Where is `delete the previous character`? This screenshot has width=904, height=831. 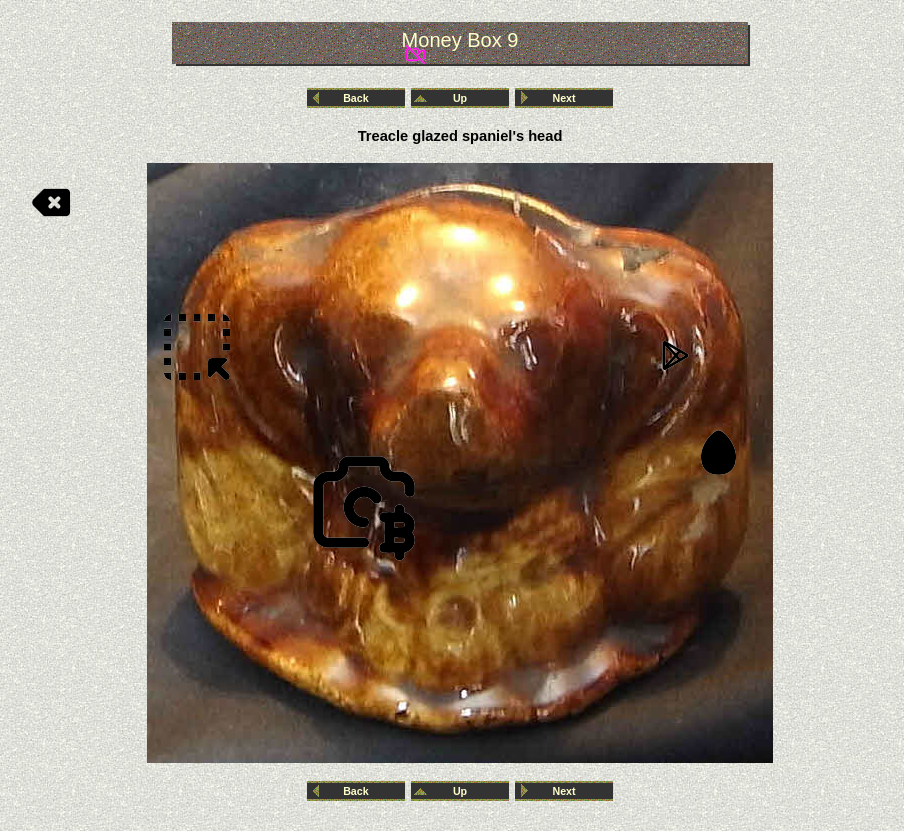
delete the previous character is located at coordinates (50, 202).